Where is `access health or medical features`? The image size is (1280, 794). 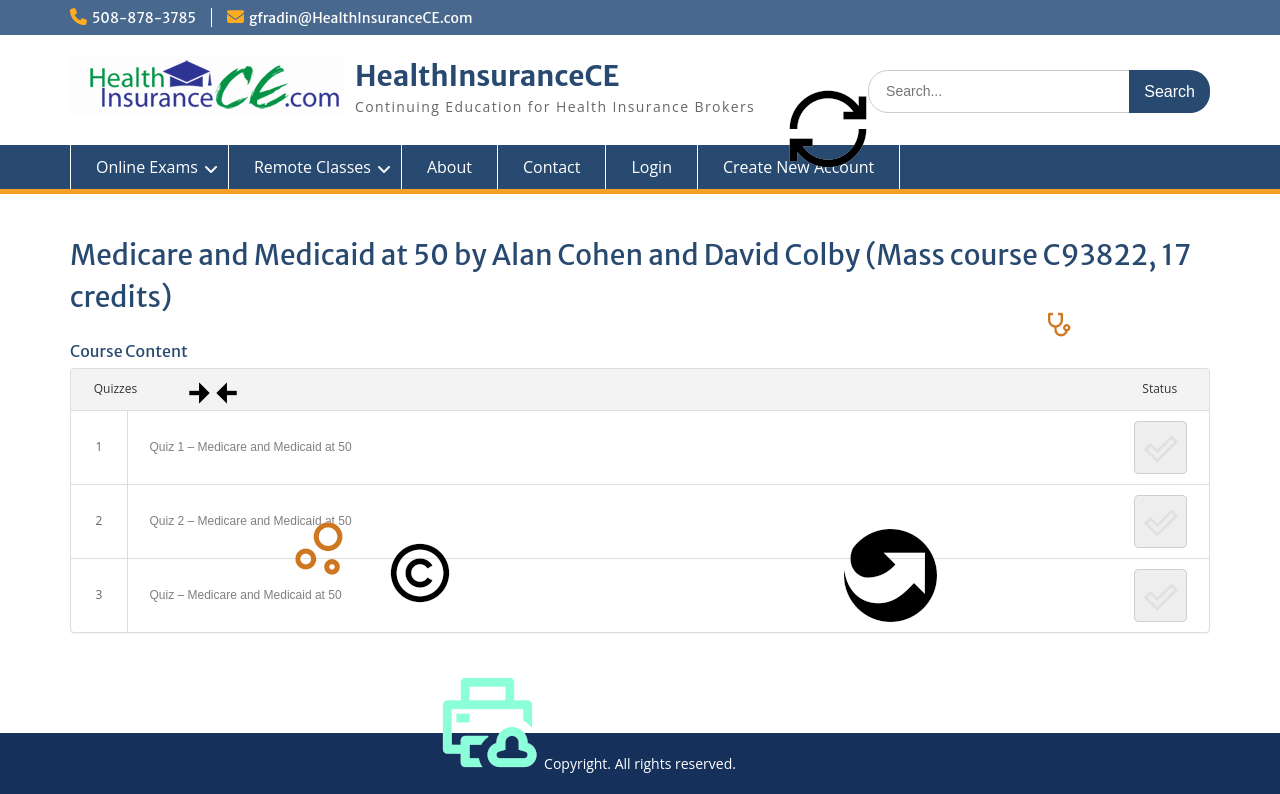
access health or medical features is located at coordinates (1058, 324).